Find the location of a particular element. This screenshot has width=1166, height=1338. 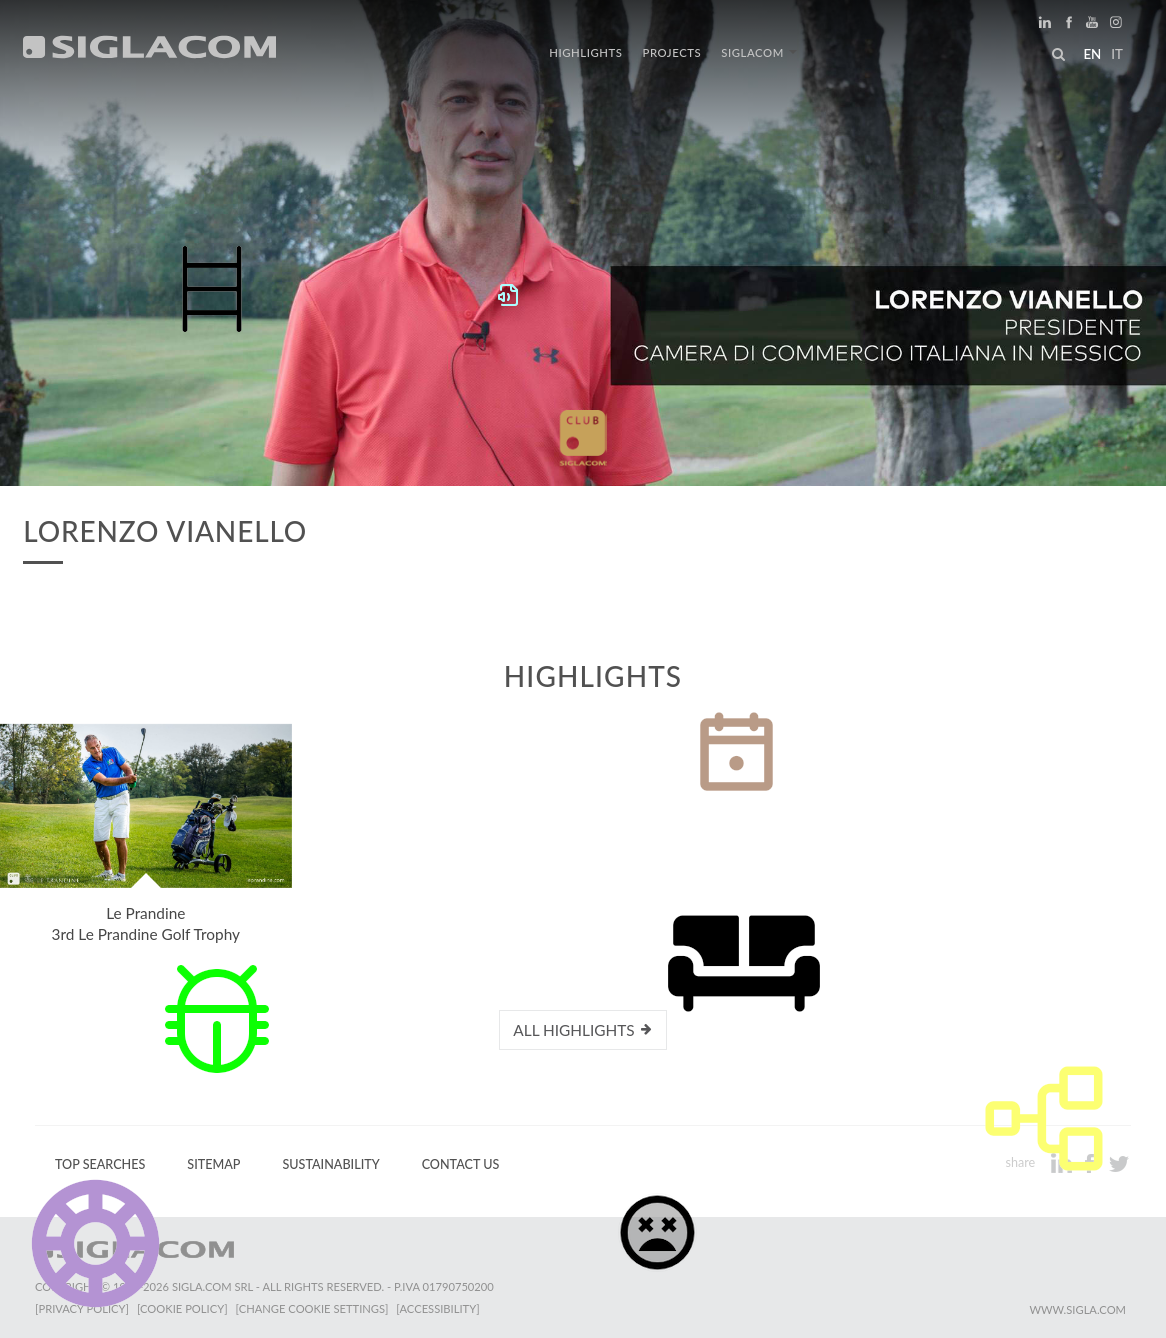

indicates an event or reminder on today's date is located at coordinates (736, 754).